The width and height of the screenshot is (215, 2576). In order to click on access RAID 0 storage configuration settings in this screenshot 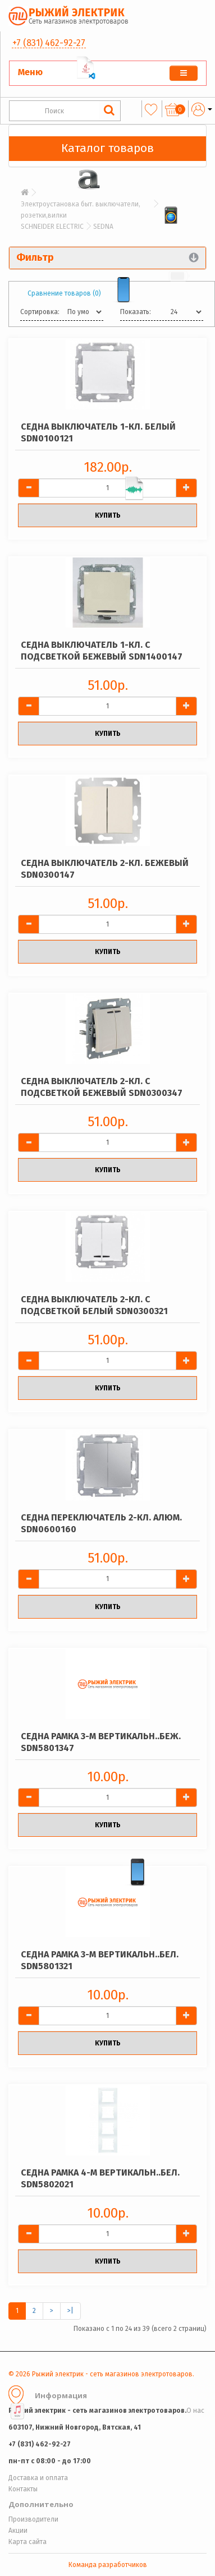, I will do `click(171, 215)`.